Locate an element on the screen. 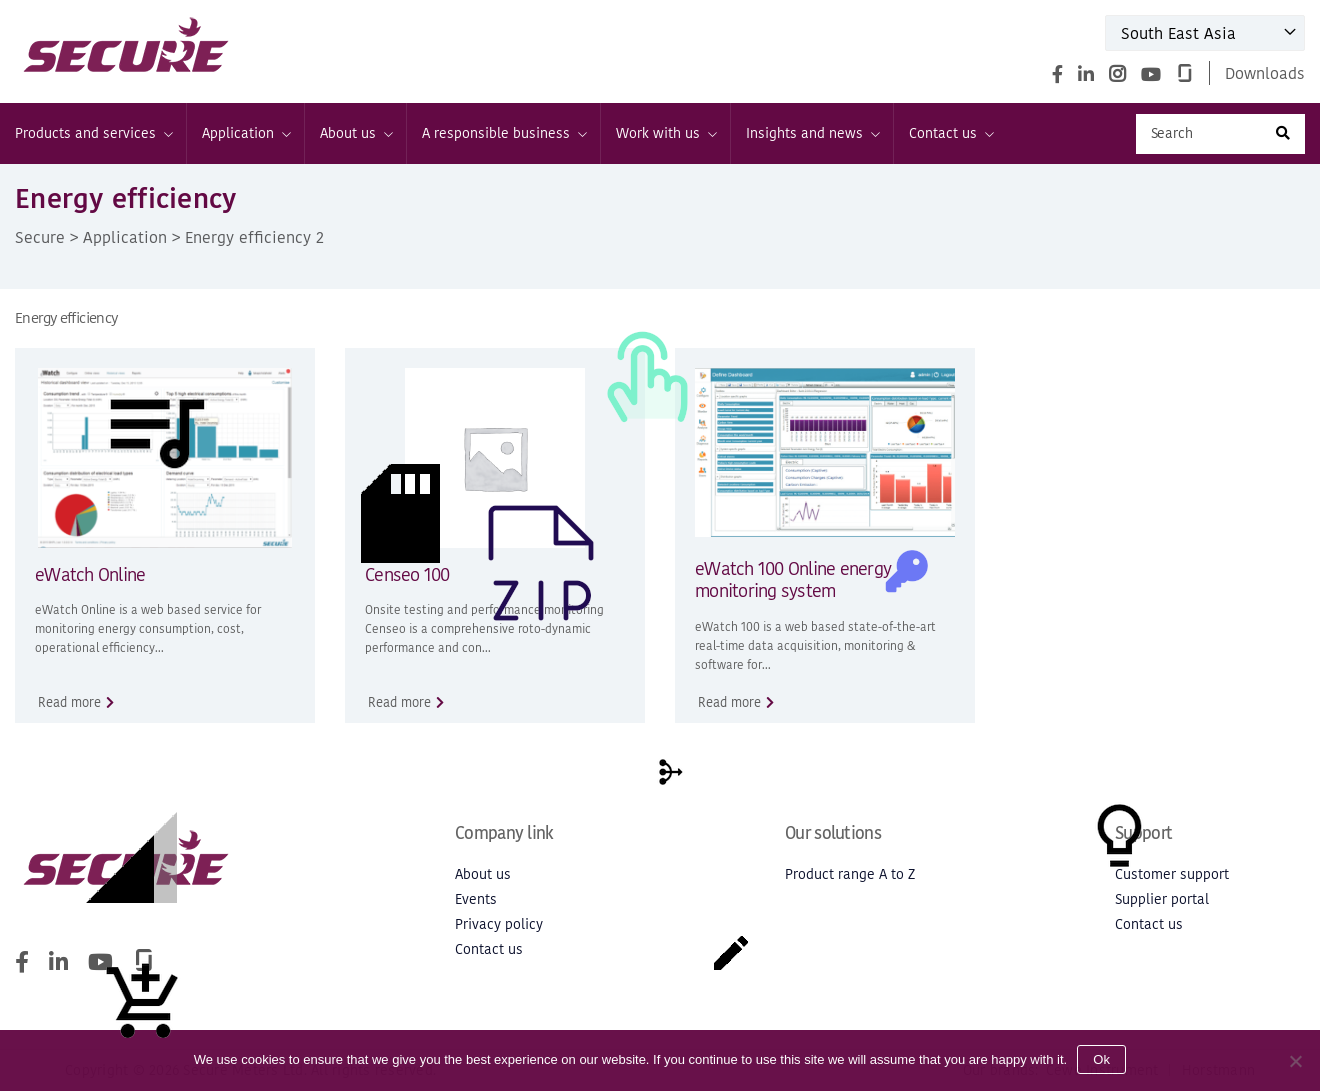 The height and width of the screenshot is (1091, 1320). access security or login settings is located at coordinates (906, 572).